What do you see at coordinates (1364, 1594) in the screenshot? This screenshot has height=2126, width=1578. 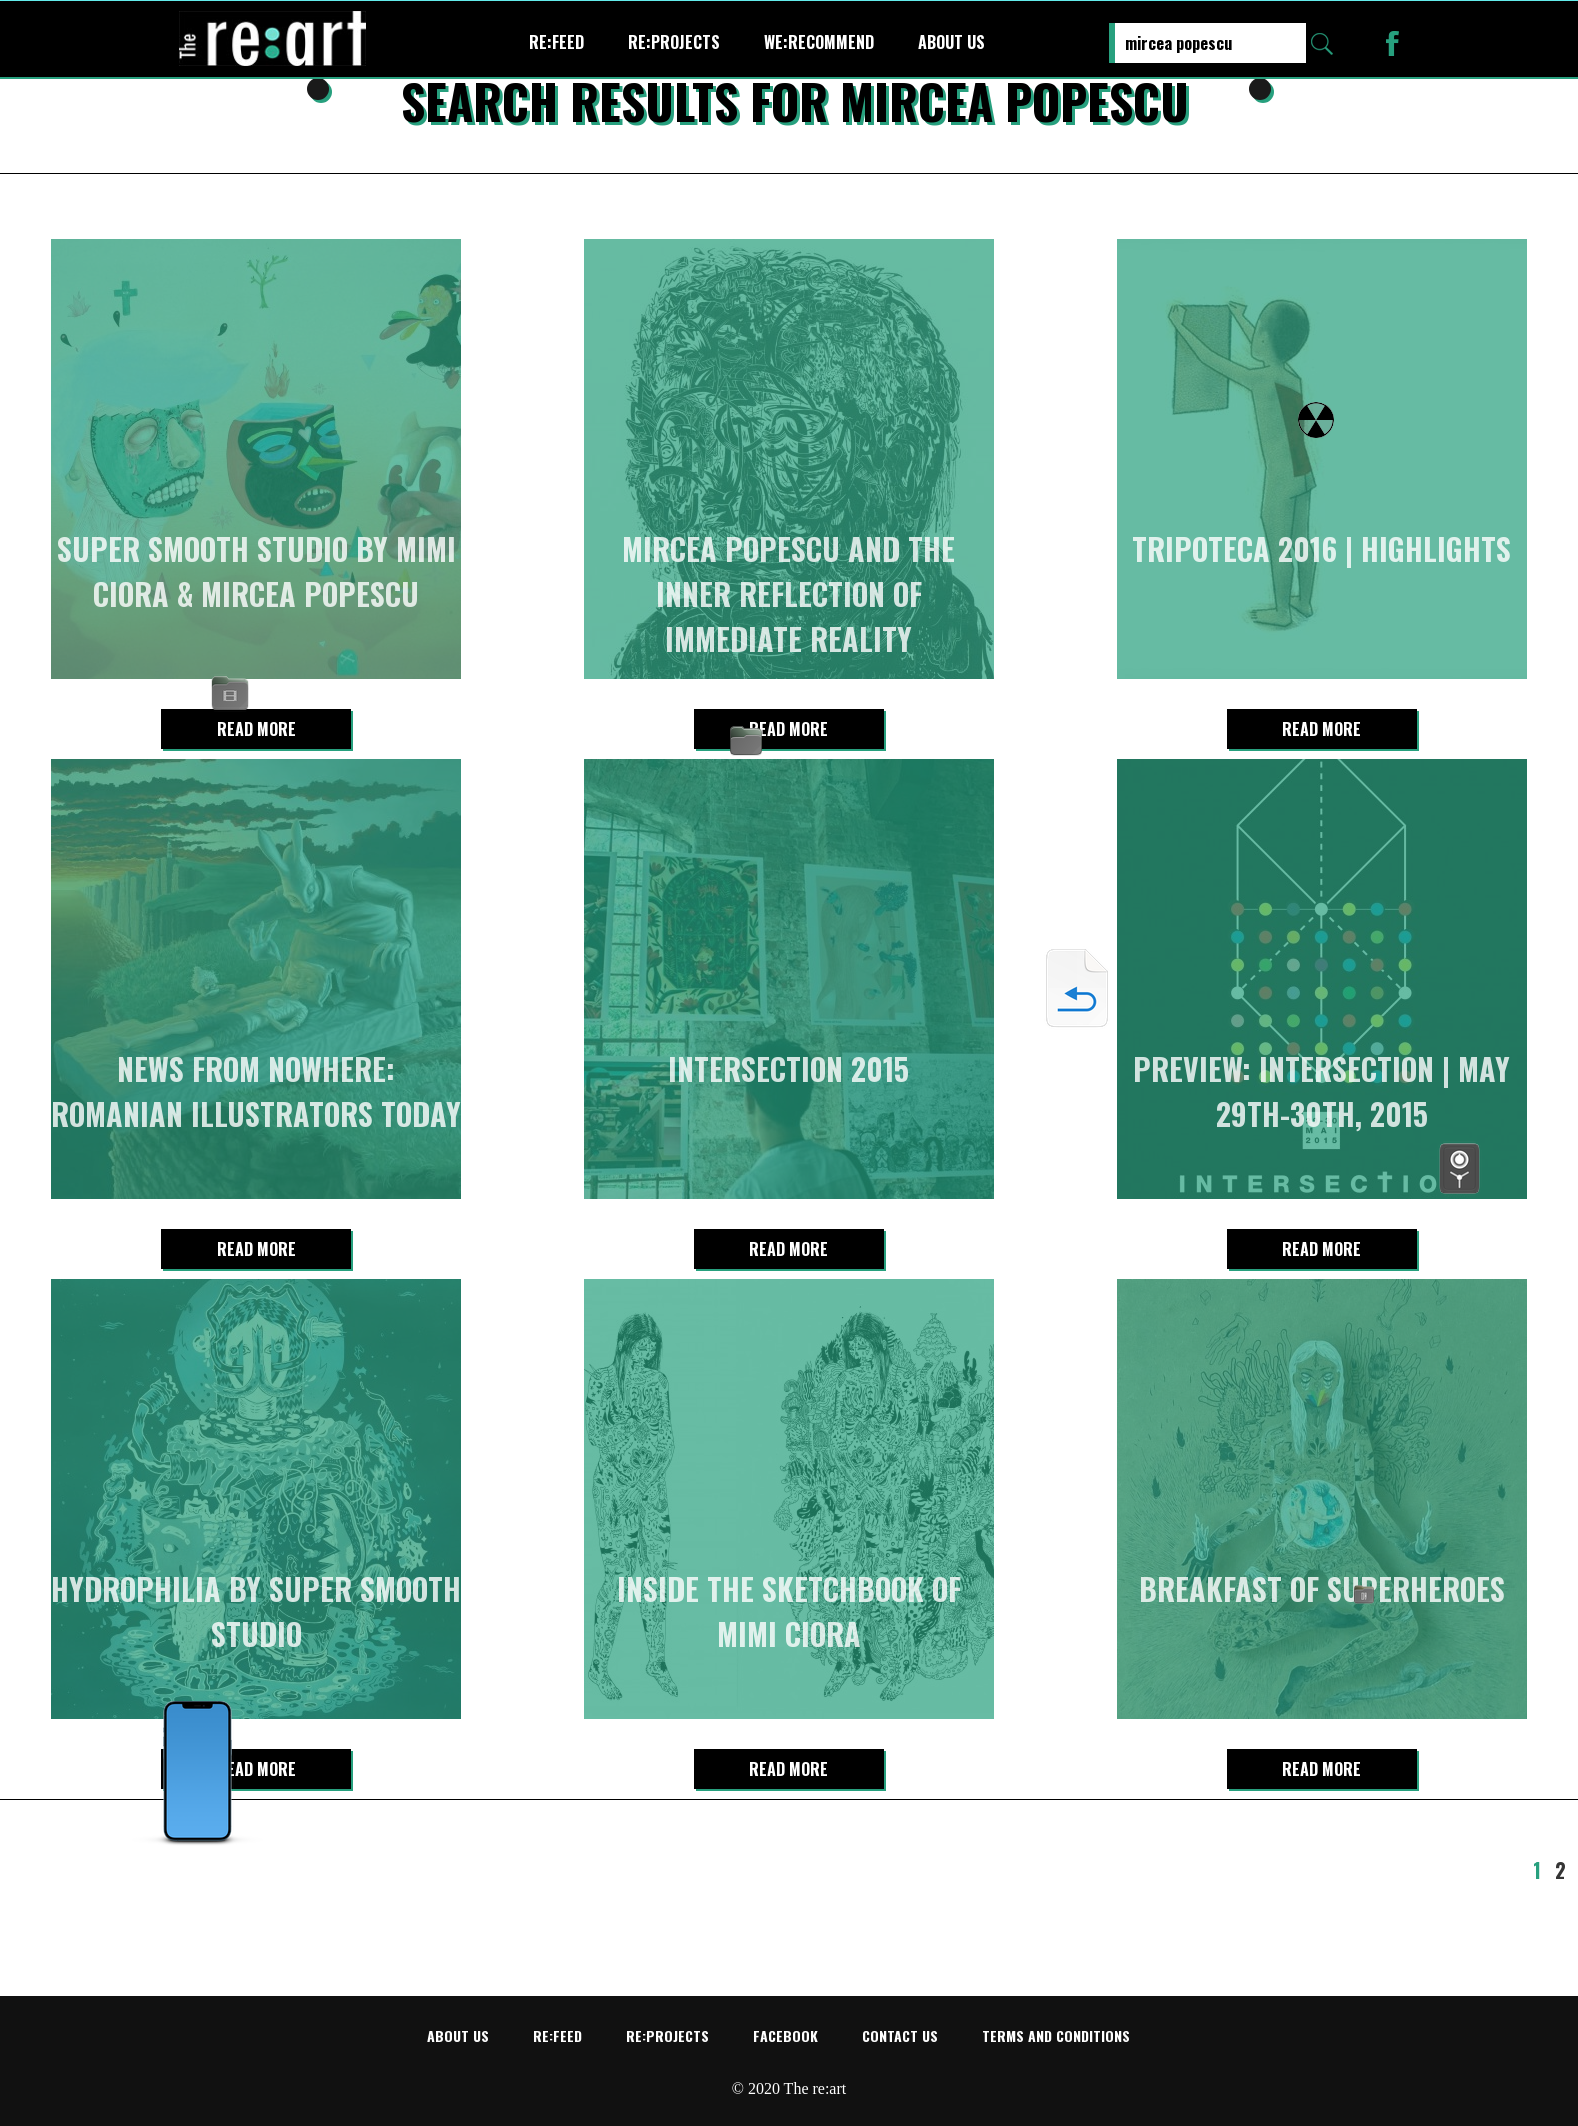 I see `open templates folder` at bounding box center [1364, 1594].